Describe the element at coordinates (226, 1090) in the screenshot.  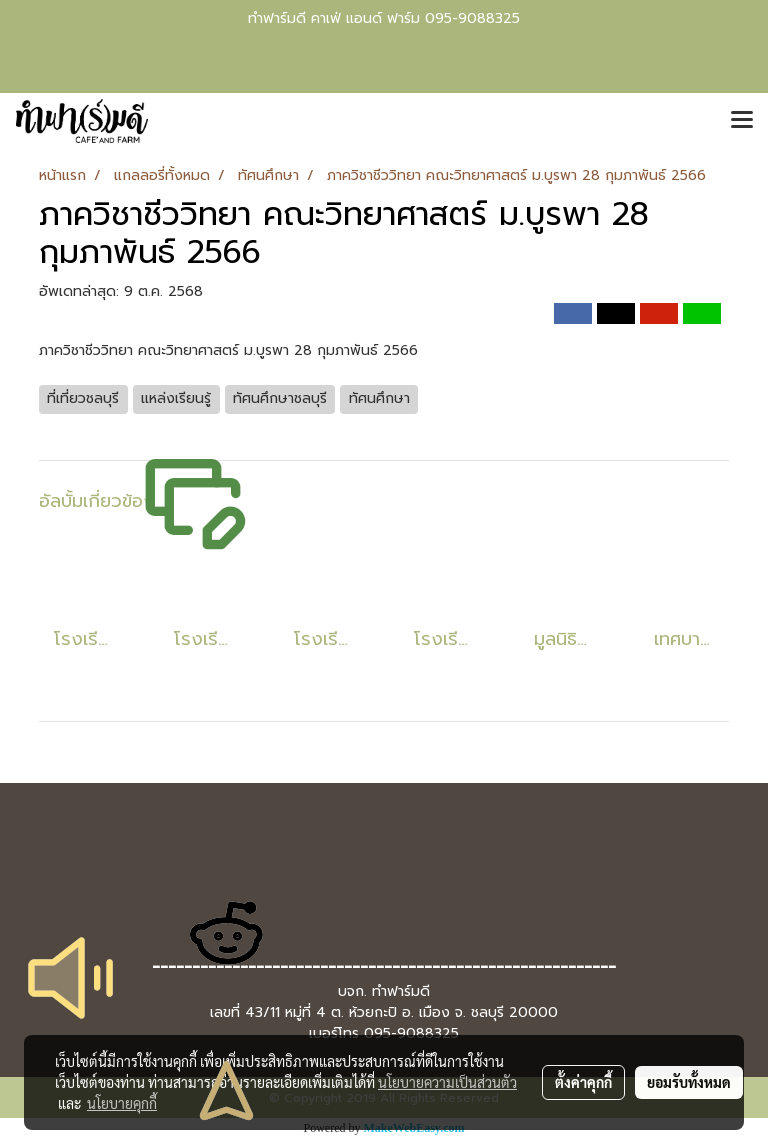
I see `navigate to current direction` at that location.